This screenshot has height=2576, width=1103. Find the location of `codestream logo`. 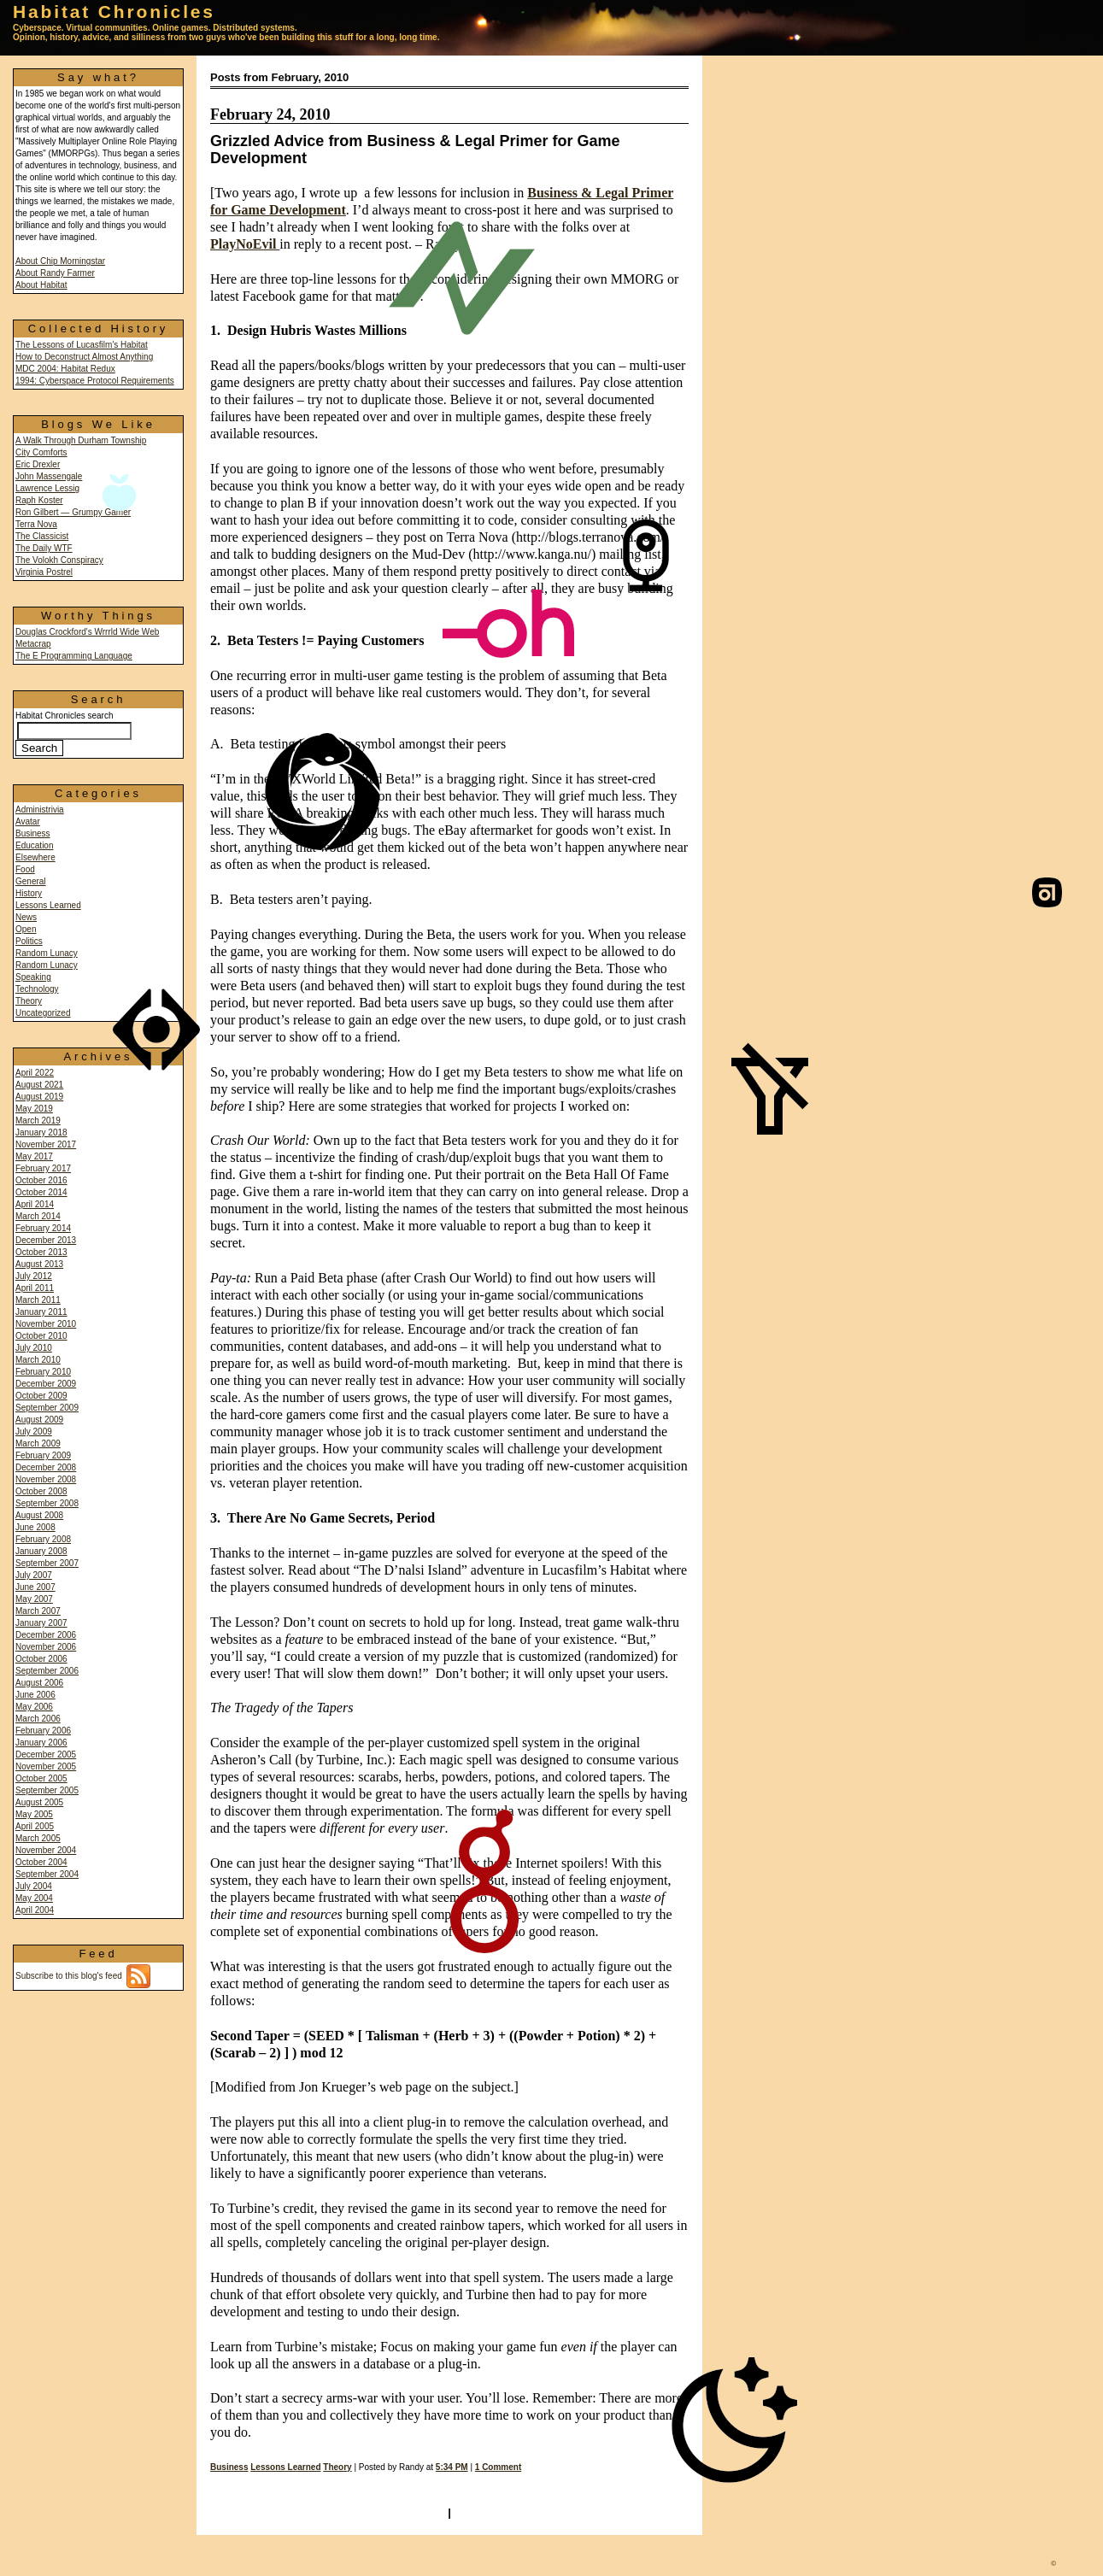

codestream logo is located at coordinates (156, 1030).